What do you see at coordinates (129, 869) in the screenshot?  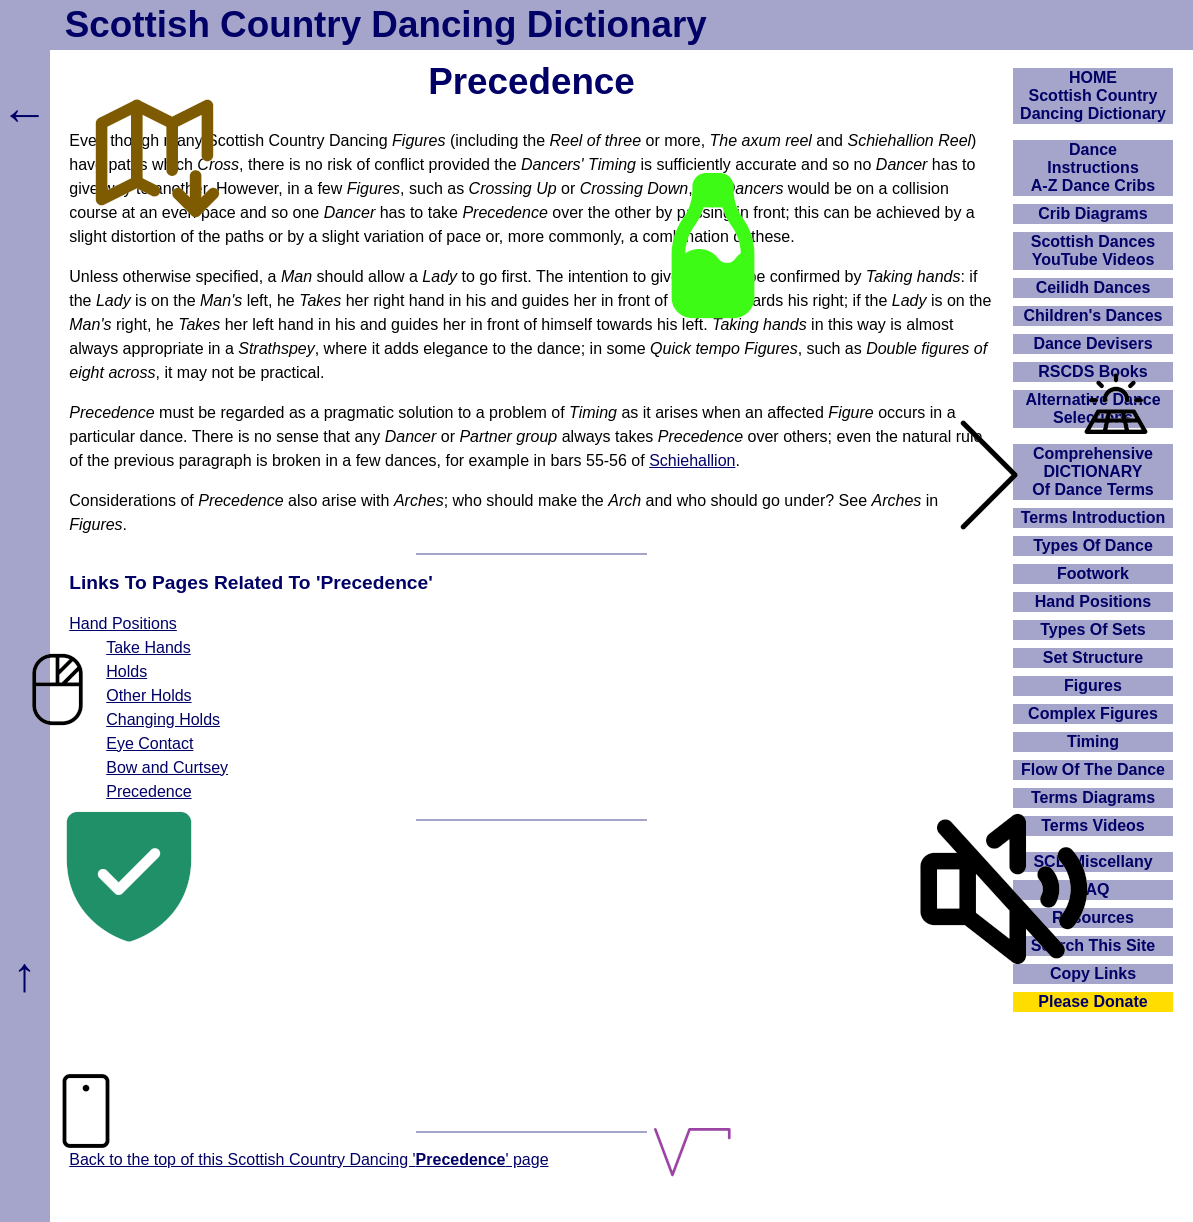 I see `indicates verified or secure status` at bounding box center [129, 869].